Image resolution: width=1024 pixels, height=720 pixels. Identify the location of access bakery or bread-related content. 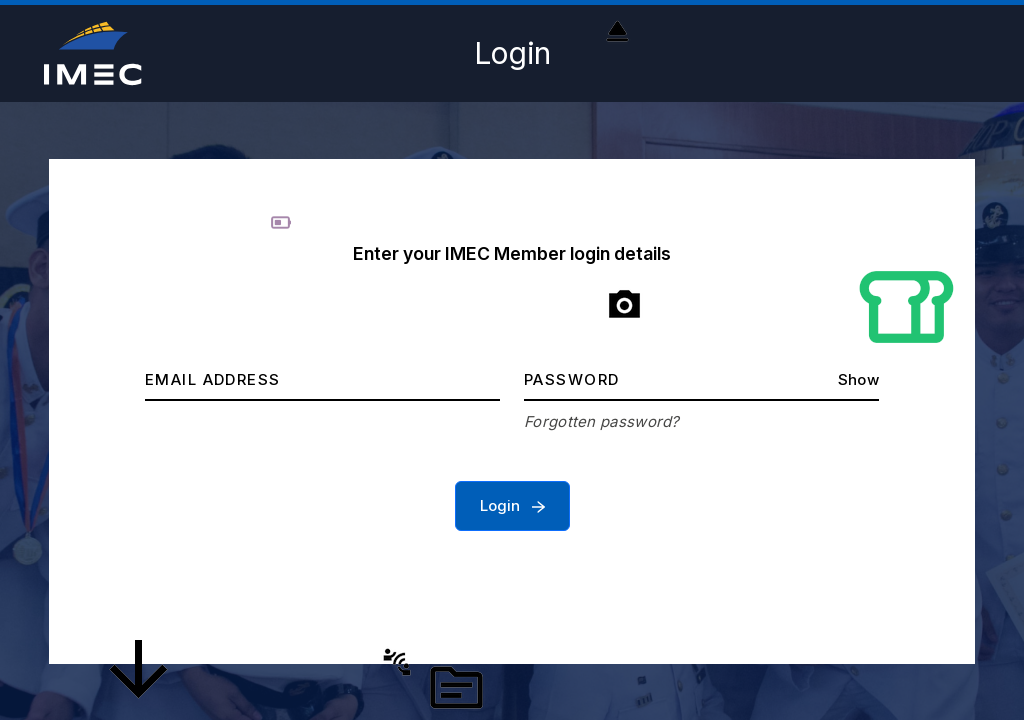
(908, 307).